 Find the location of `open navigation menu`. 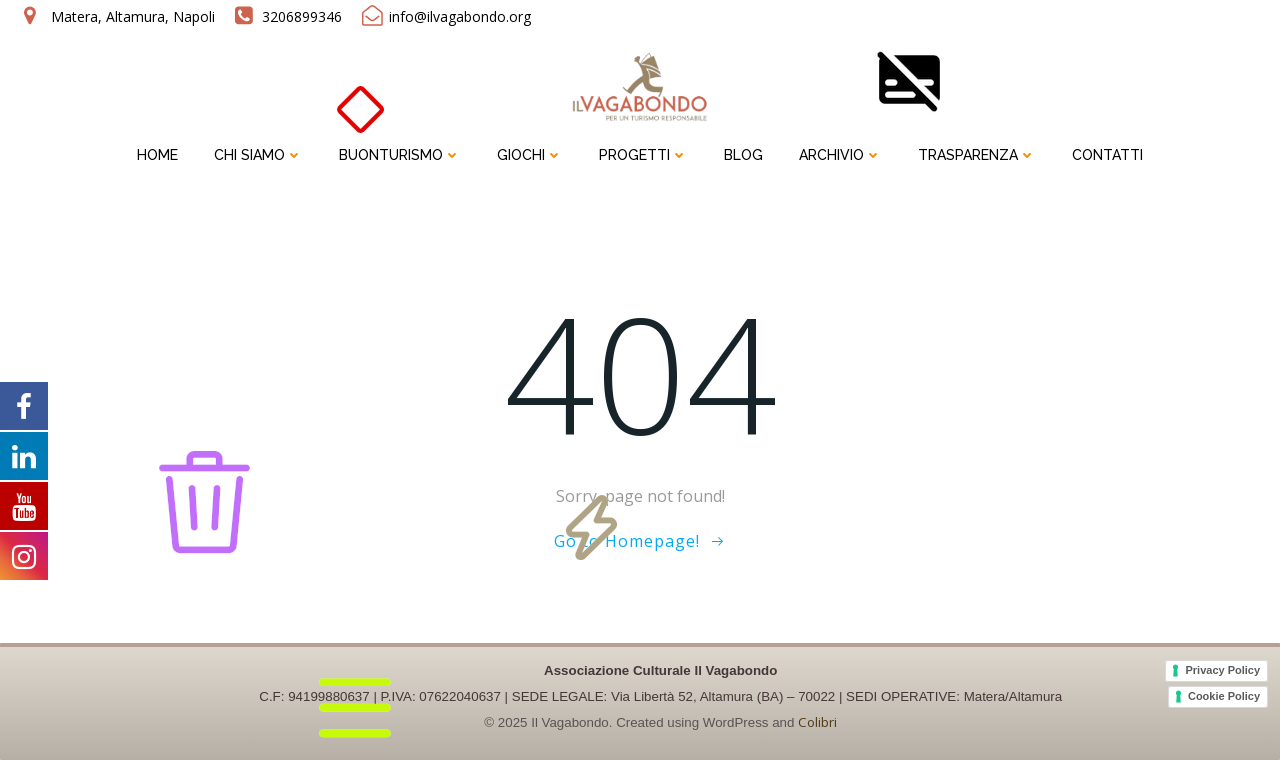

open navigation menu is located at coordinates (355, 709).